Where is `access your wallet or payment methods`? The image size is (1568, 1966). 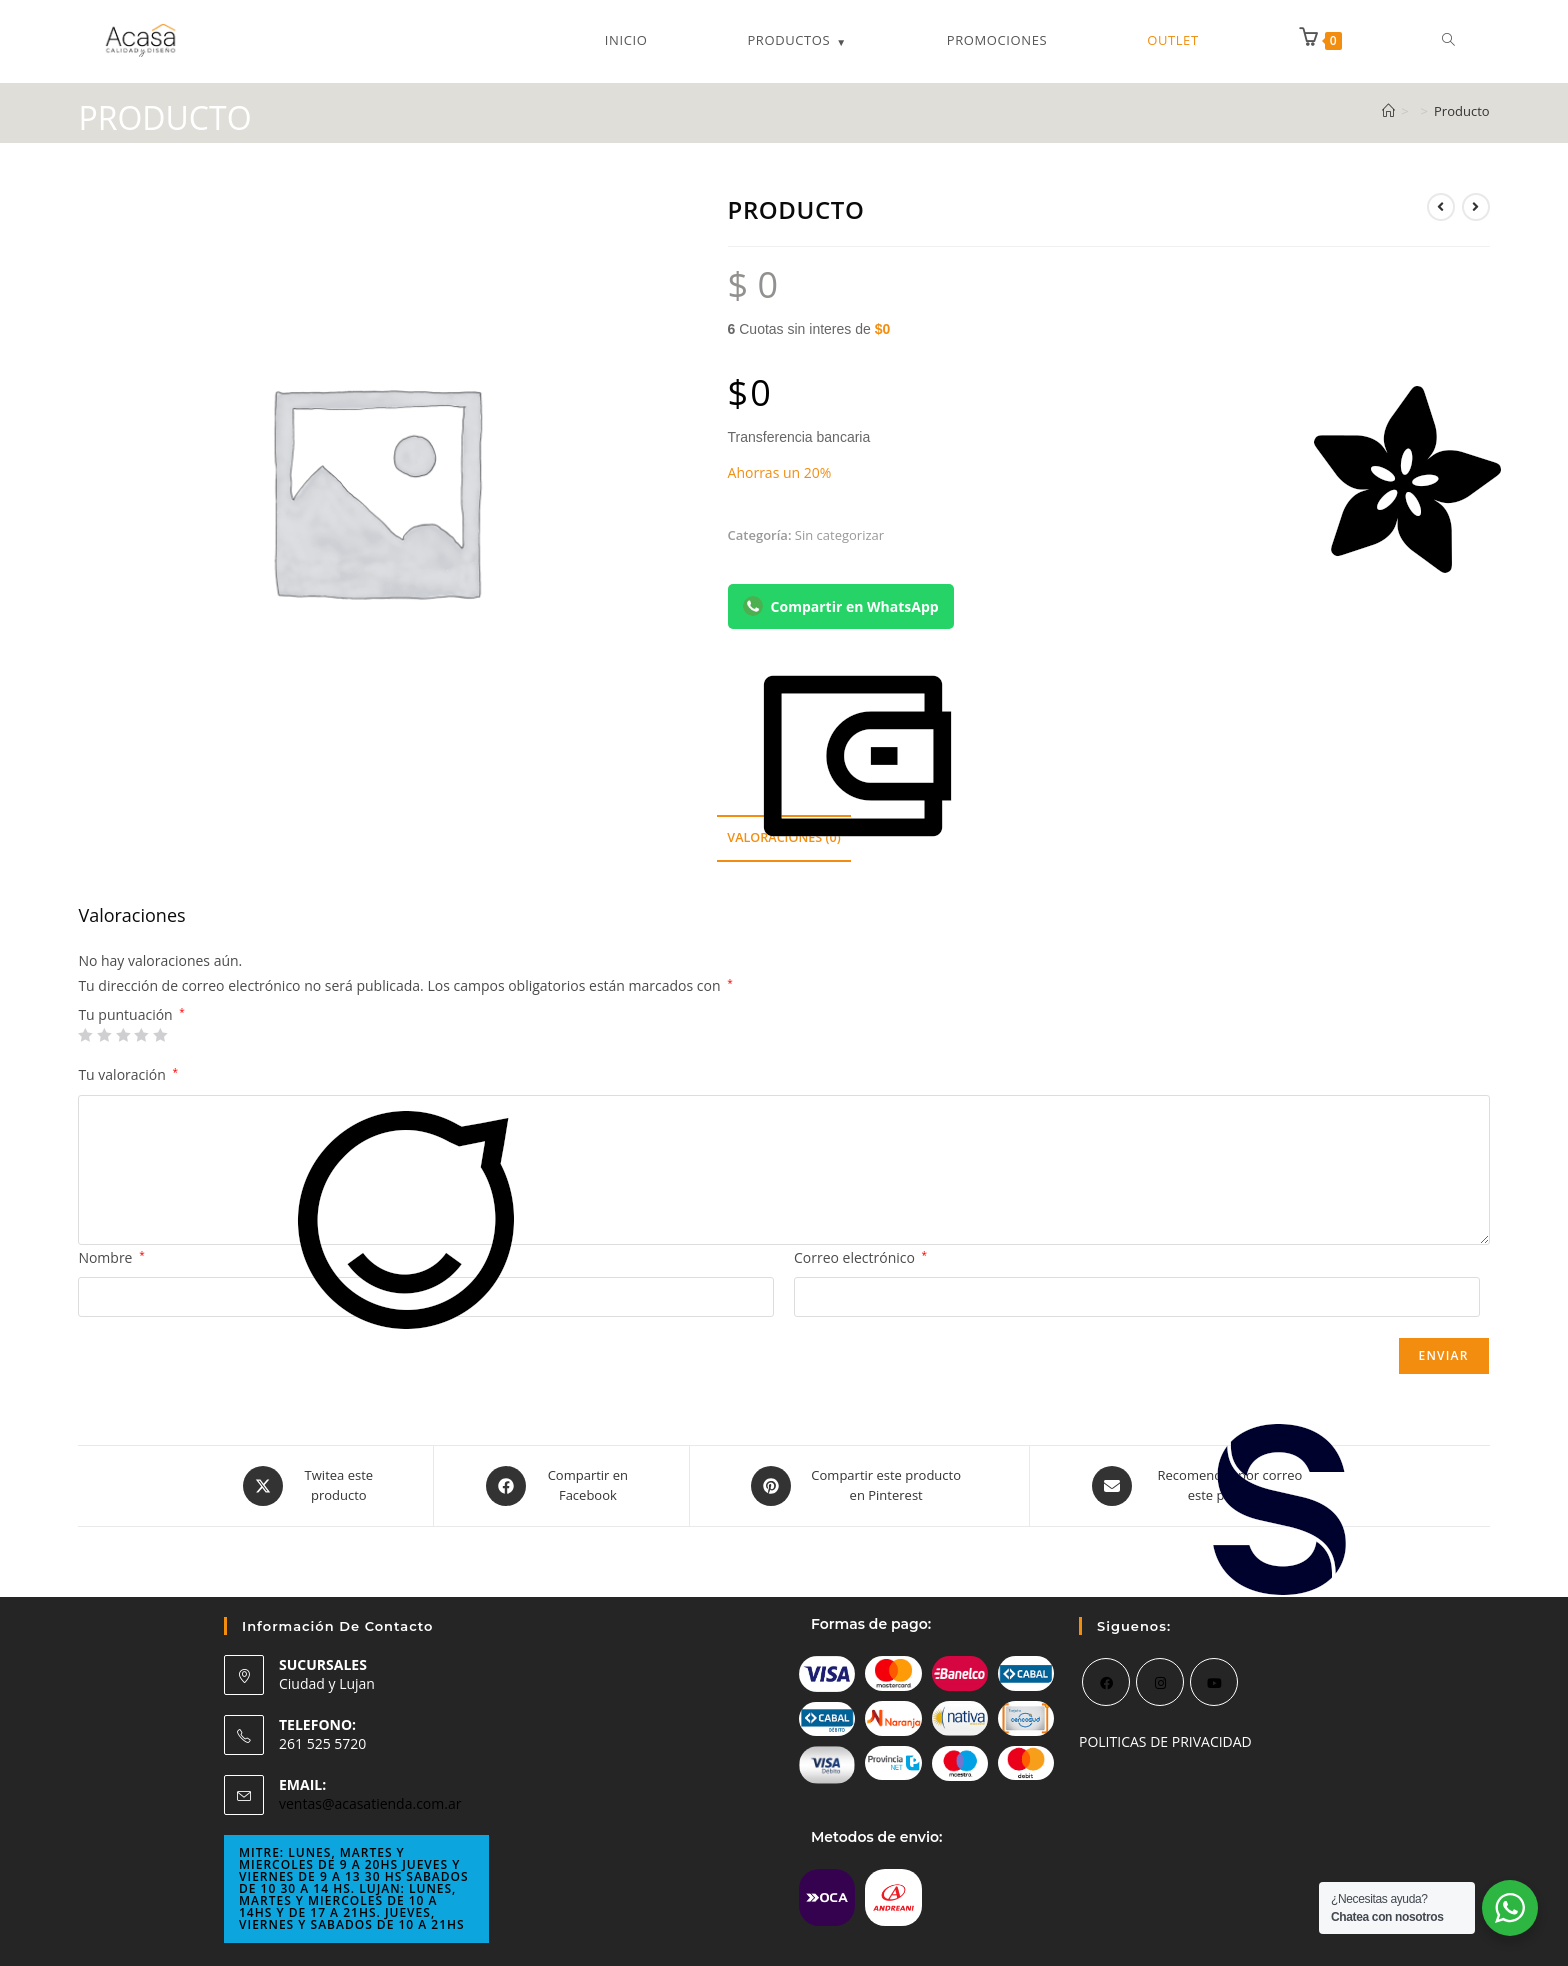 access your wallet or payment methods is located at coordinates (853, 756).